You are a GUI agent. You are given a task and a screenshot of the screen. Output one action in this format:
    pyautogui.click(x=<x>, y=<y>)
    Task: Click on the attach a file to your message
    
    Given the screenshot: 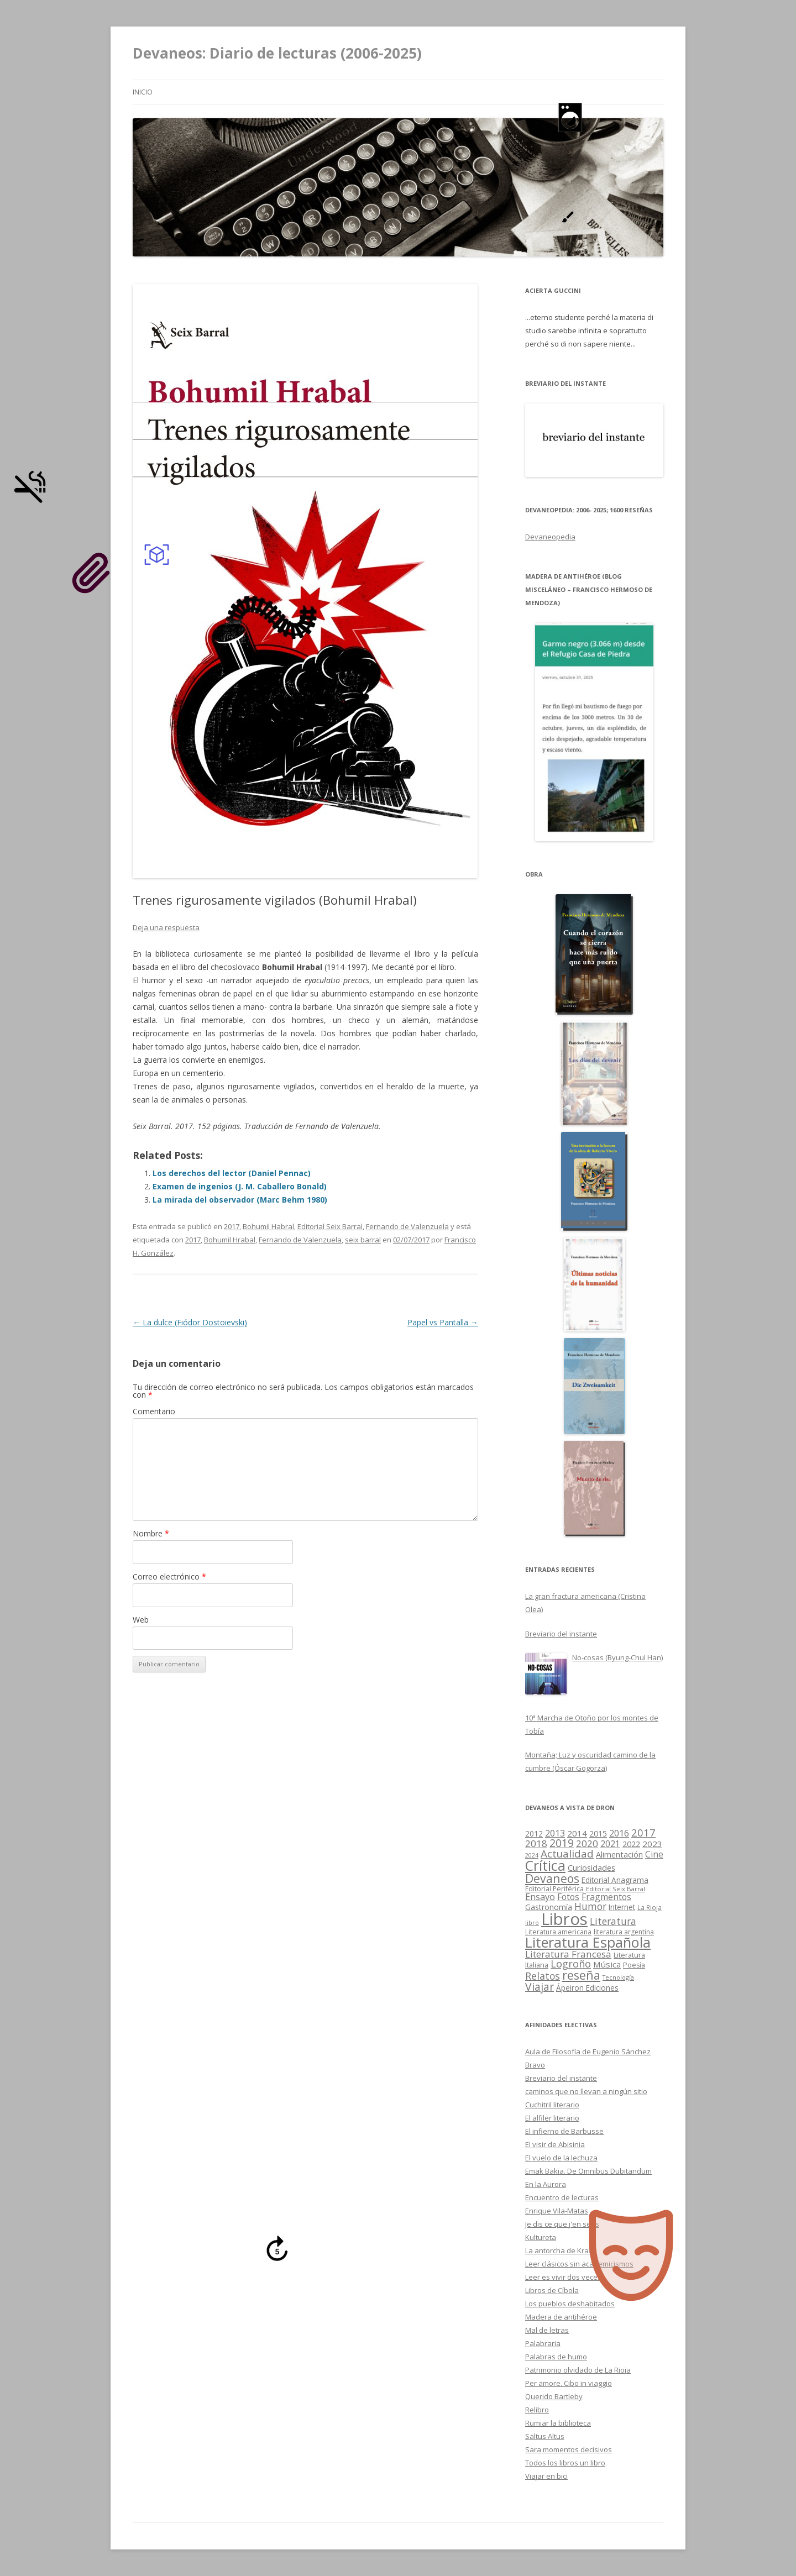 What is the action you would take?
    pyautogui.click(x=90, y=572)
    